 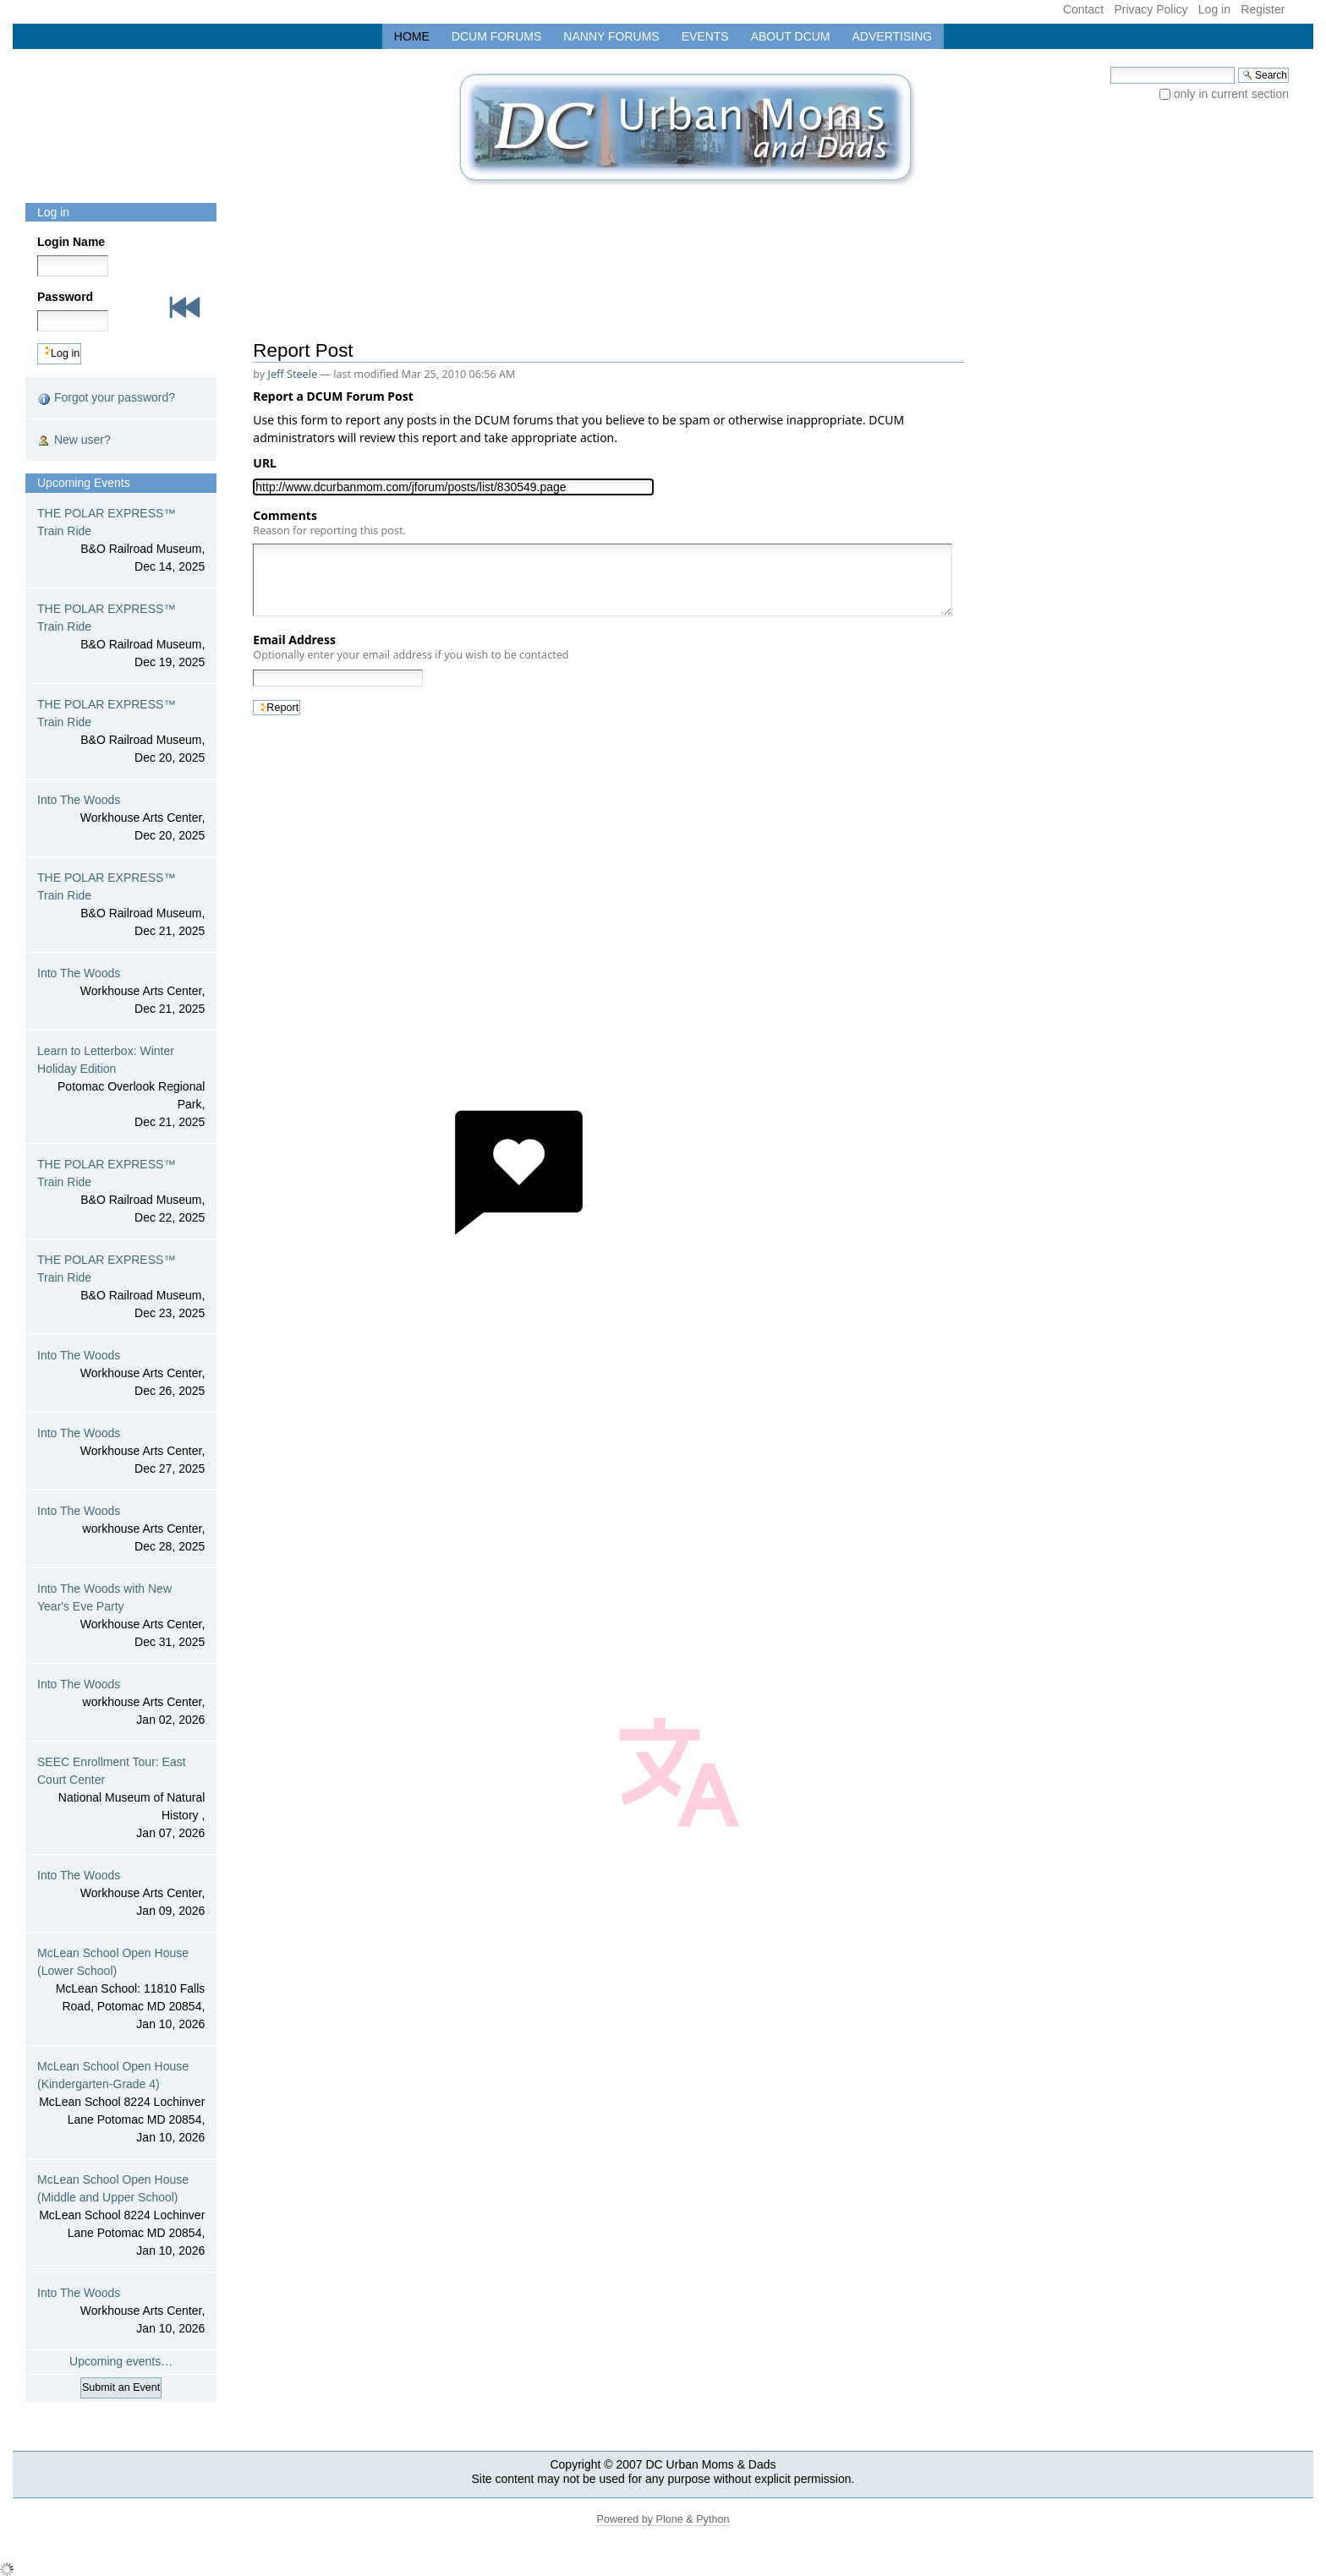 What do you see at coordinates (677, 1775) in the screenshot?
I see `translate text to another language` at bounding box center [677, 1775].